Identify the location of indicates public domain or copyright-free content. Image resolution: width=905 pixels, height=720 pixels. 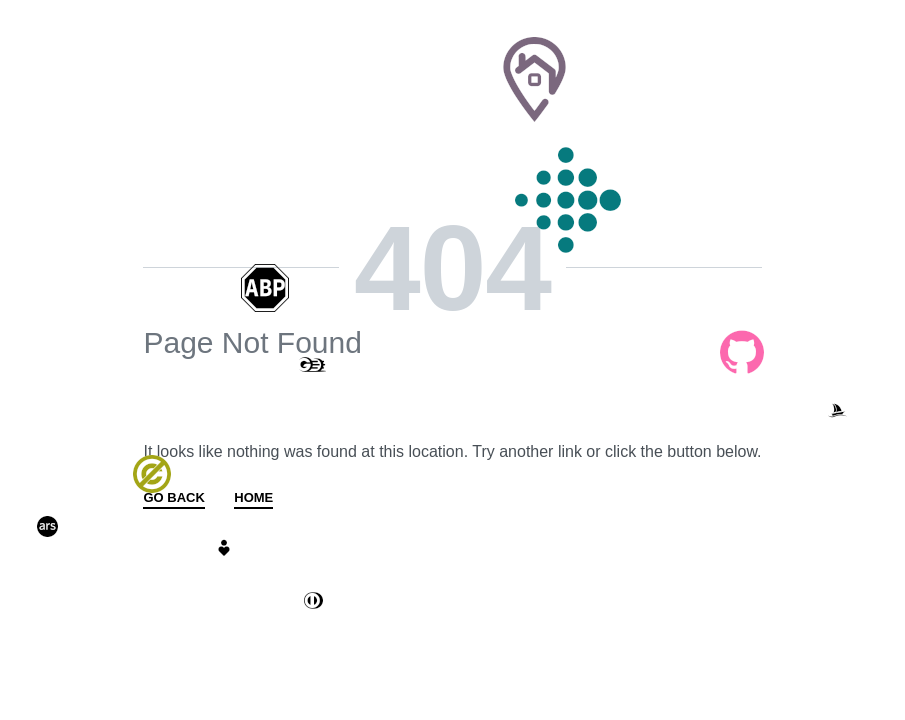
(152, 474).